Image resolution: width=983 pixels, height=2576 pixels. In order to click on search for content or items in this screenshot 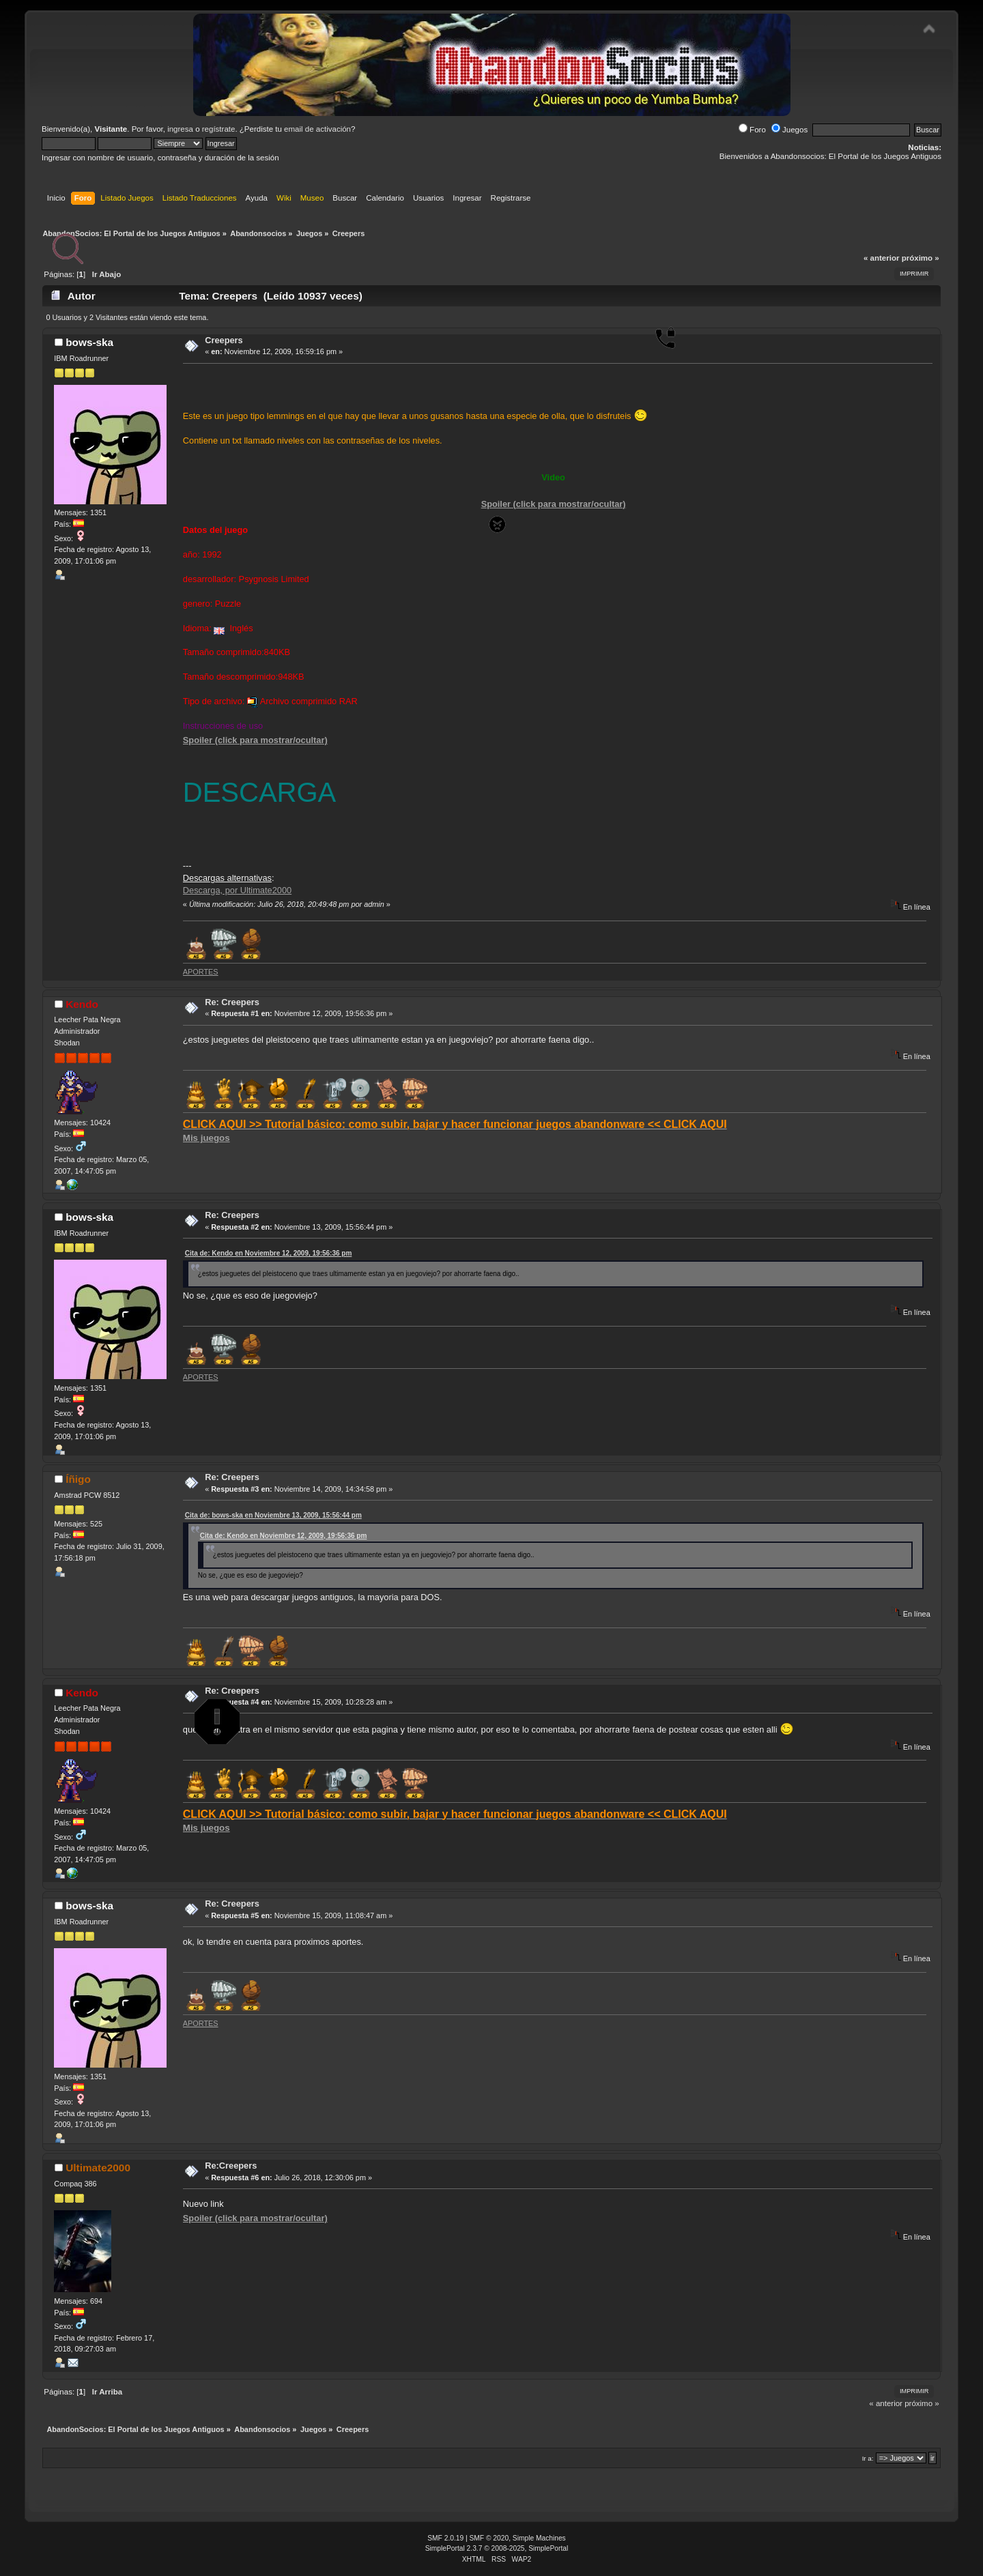, I will do `click(68, 248)`.